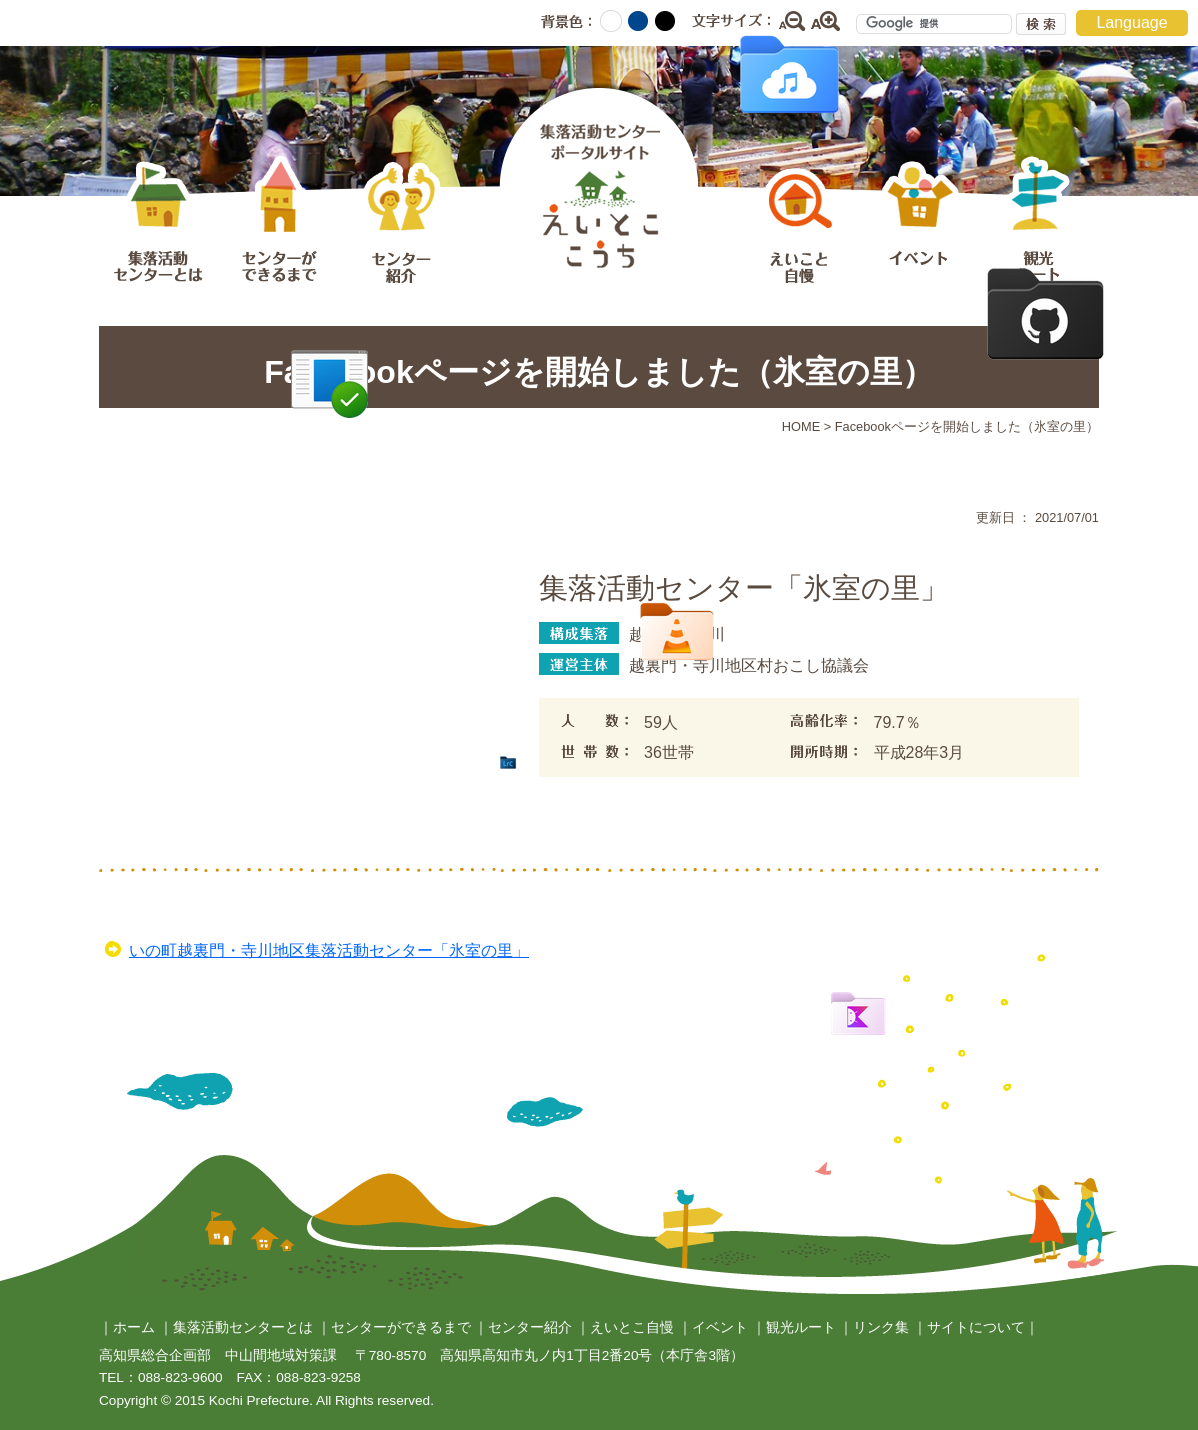 The width and height of the screenshot is (1198, 1430). I want to click on open folder containing VLC media player files, so click(676, 633).